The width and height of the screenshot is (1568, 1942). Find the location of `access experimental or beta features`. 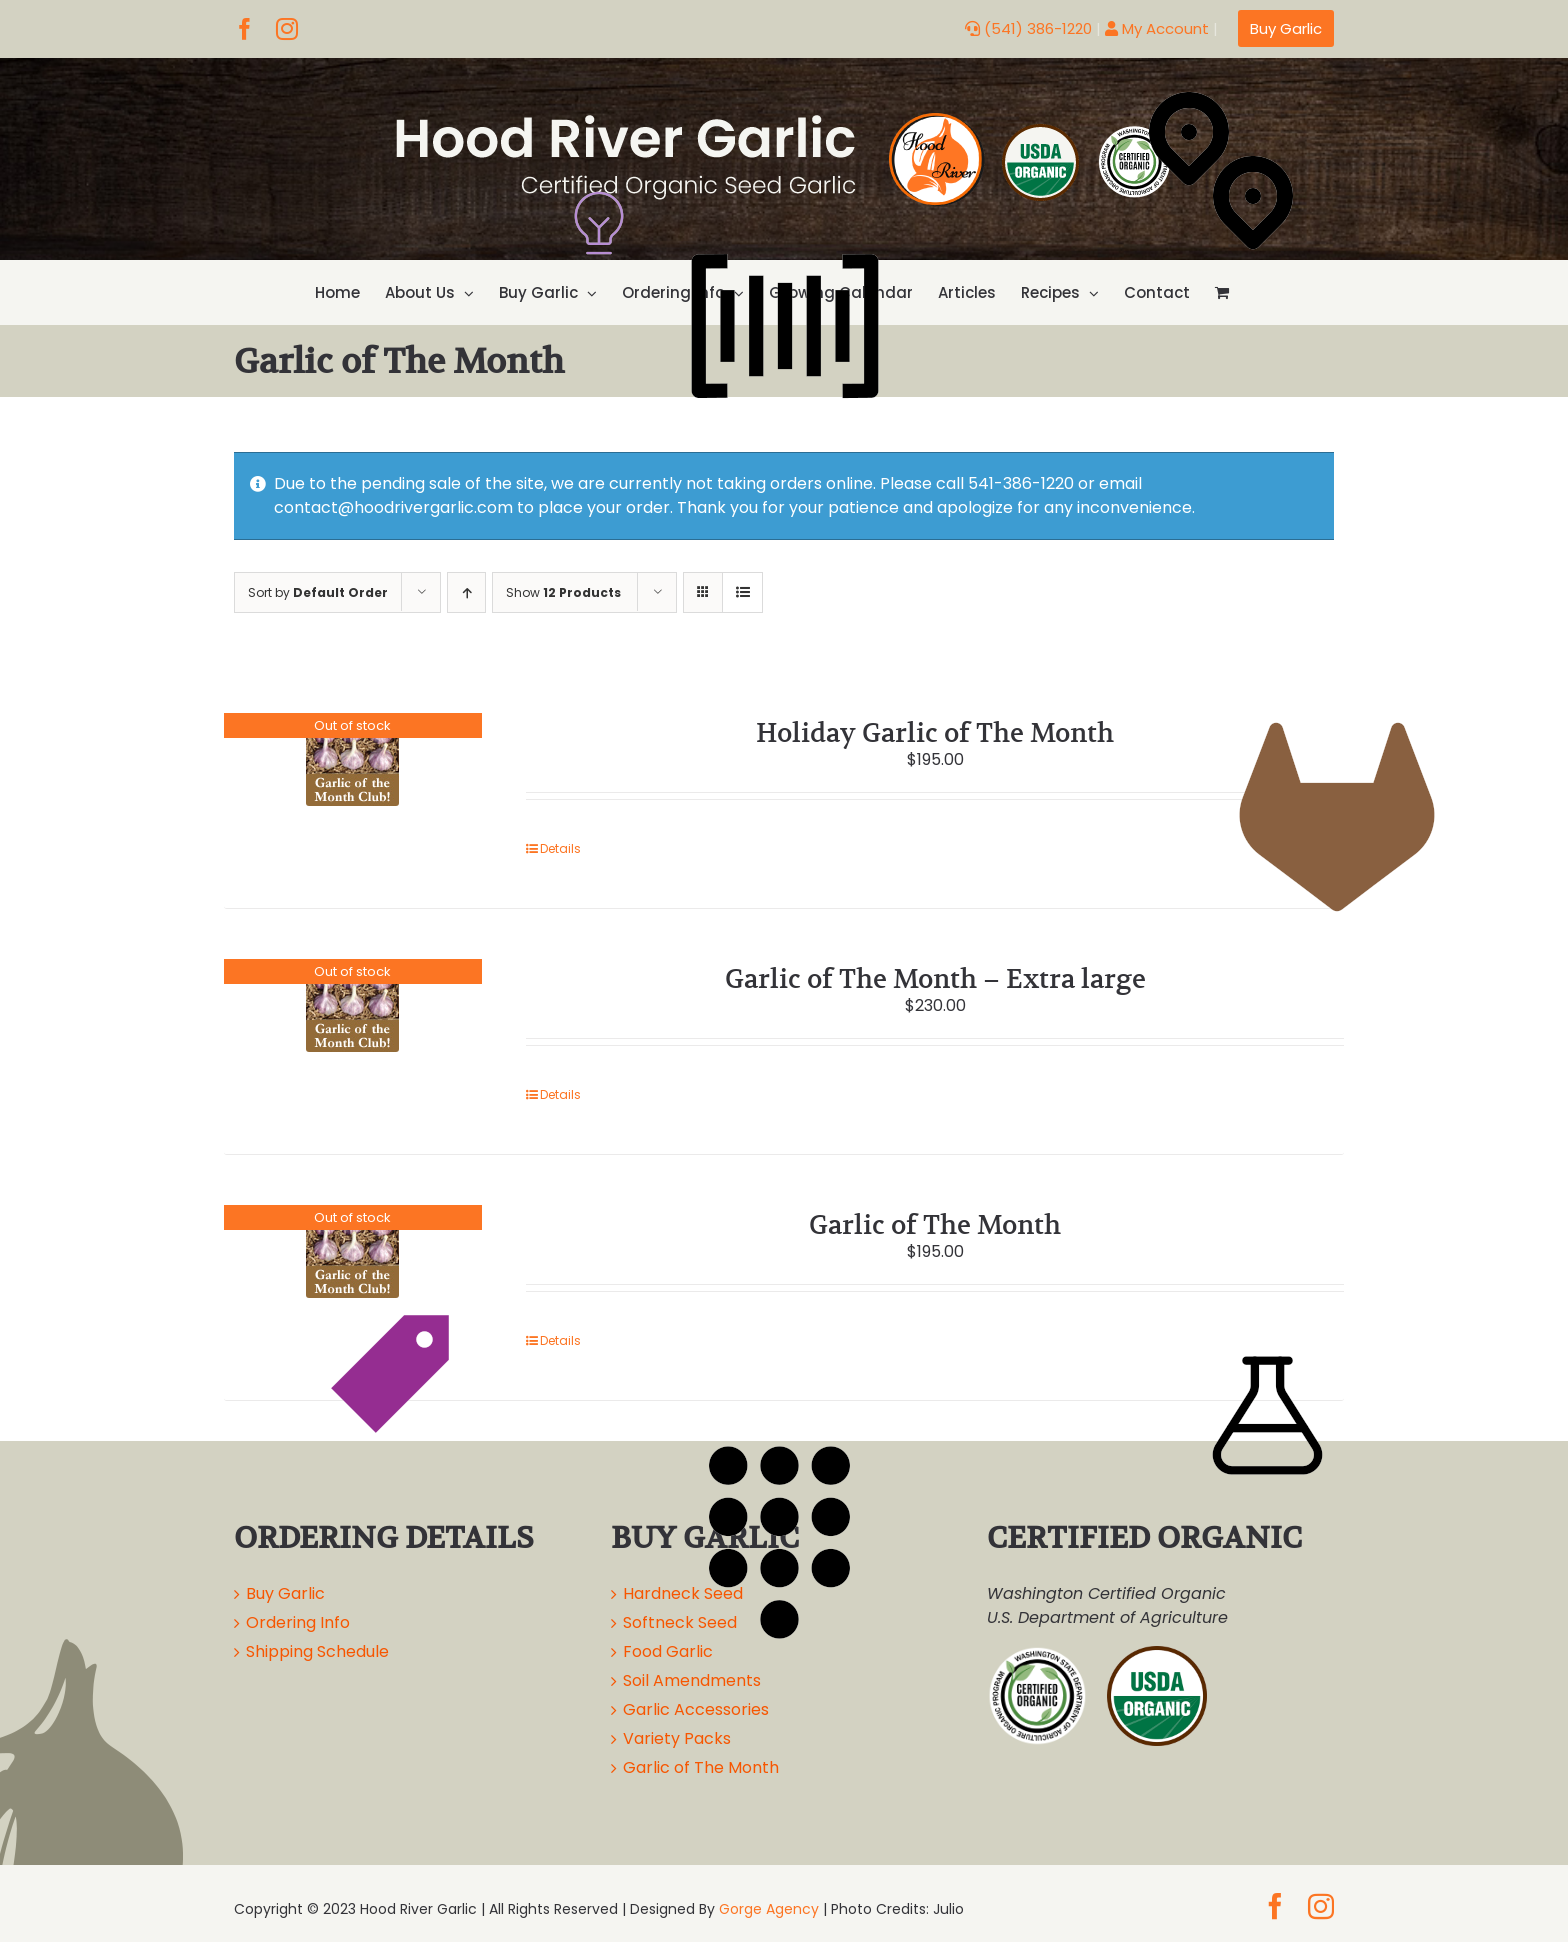

access experimental or beta features is located at coordinates (1267, 1415).